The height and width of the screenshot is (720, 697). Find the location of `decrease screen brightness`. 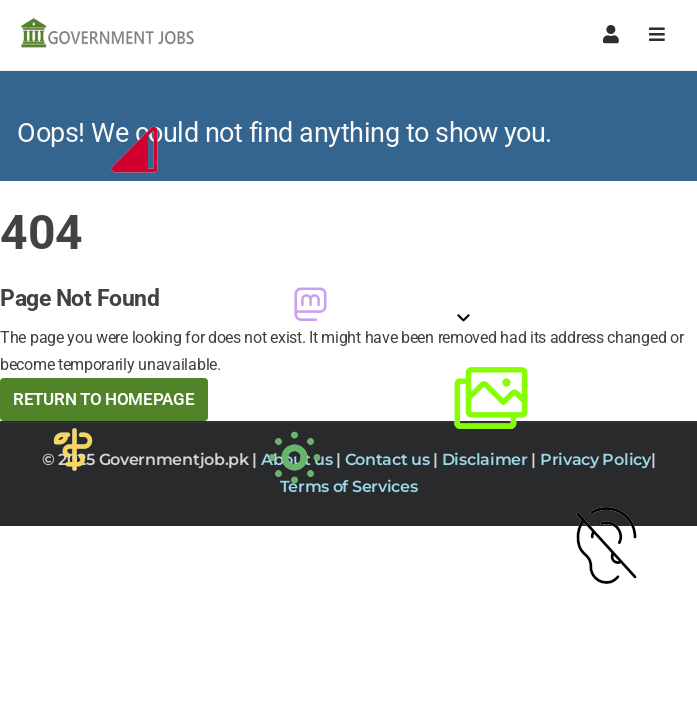

decrease screen brightness is located at coordinates (294, 457).